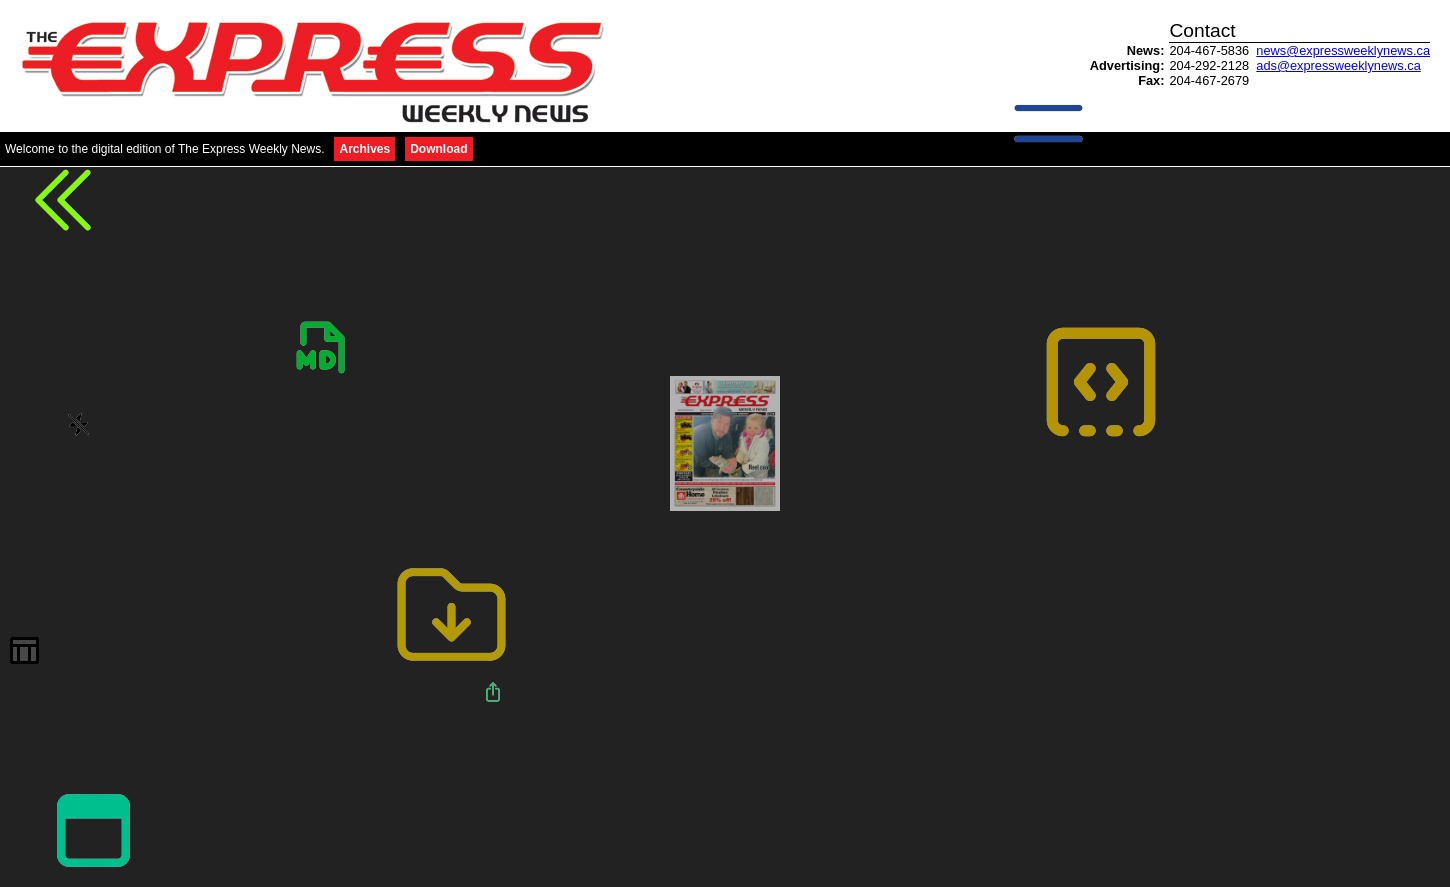  Describe the element at coordinates (63, 200) in the screenshot. I see `go back to the beginning` at that location.